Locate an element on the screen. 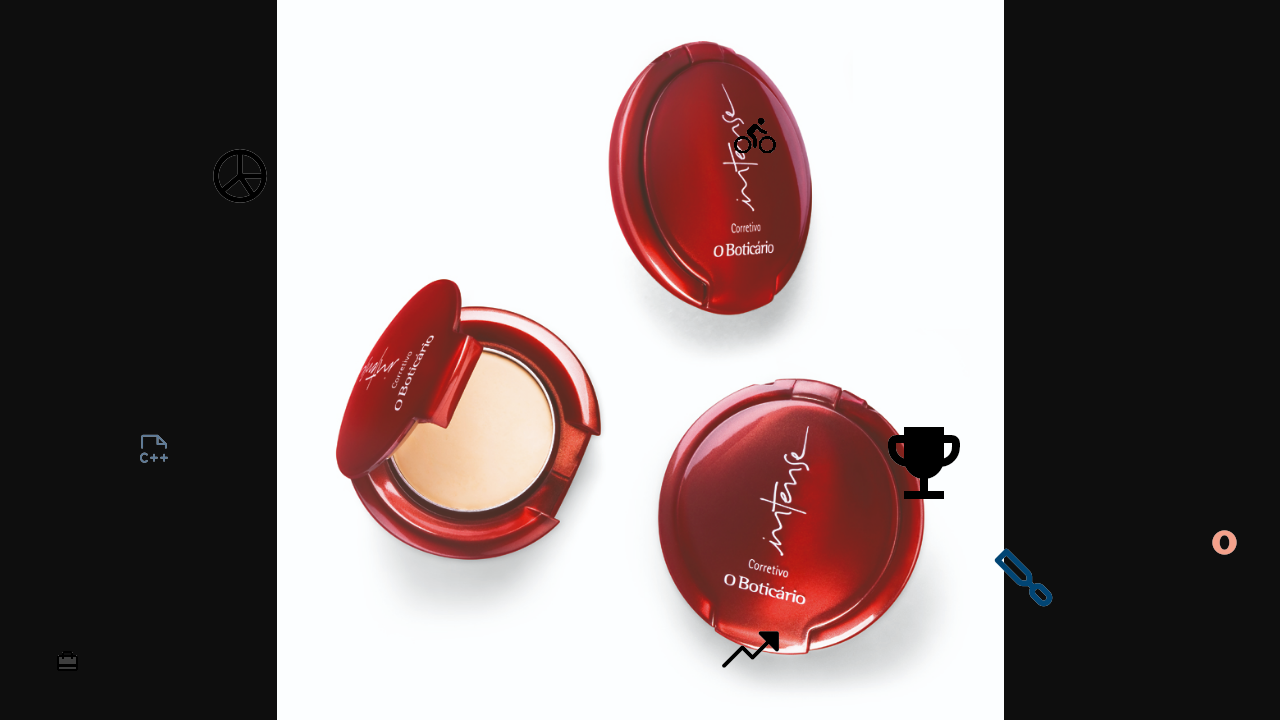  a C++ source code file is located at coordinates (154, 450).